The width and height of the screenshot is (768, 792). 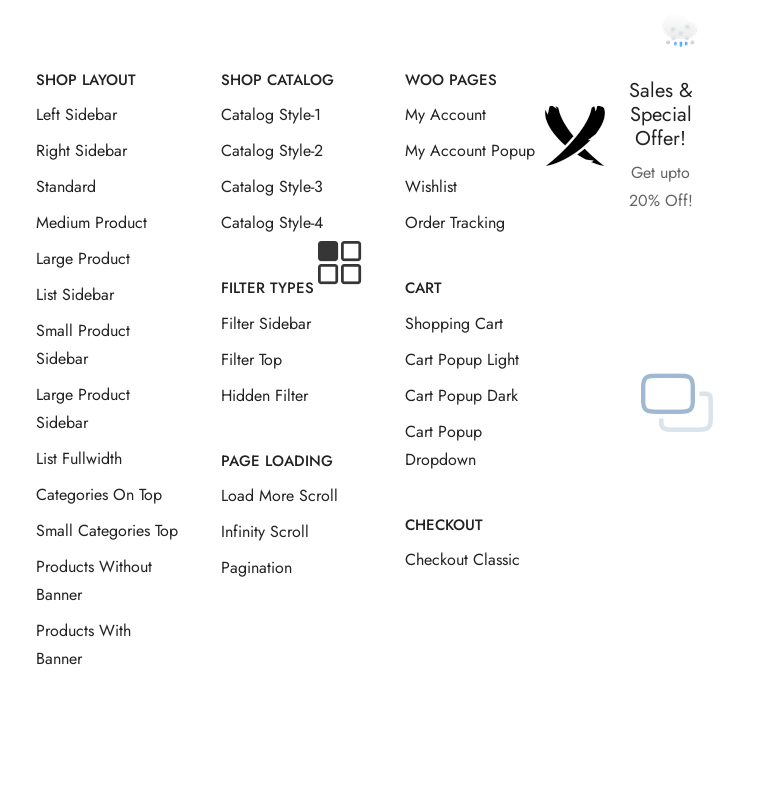 I want to click on indicates mixed precipitation weather conditions, so click(x=679, y=29).